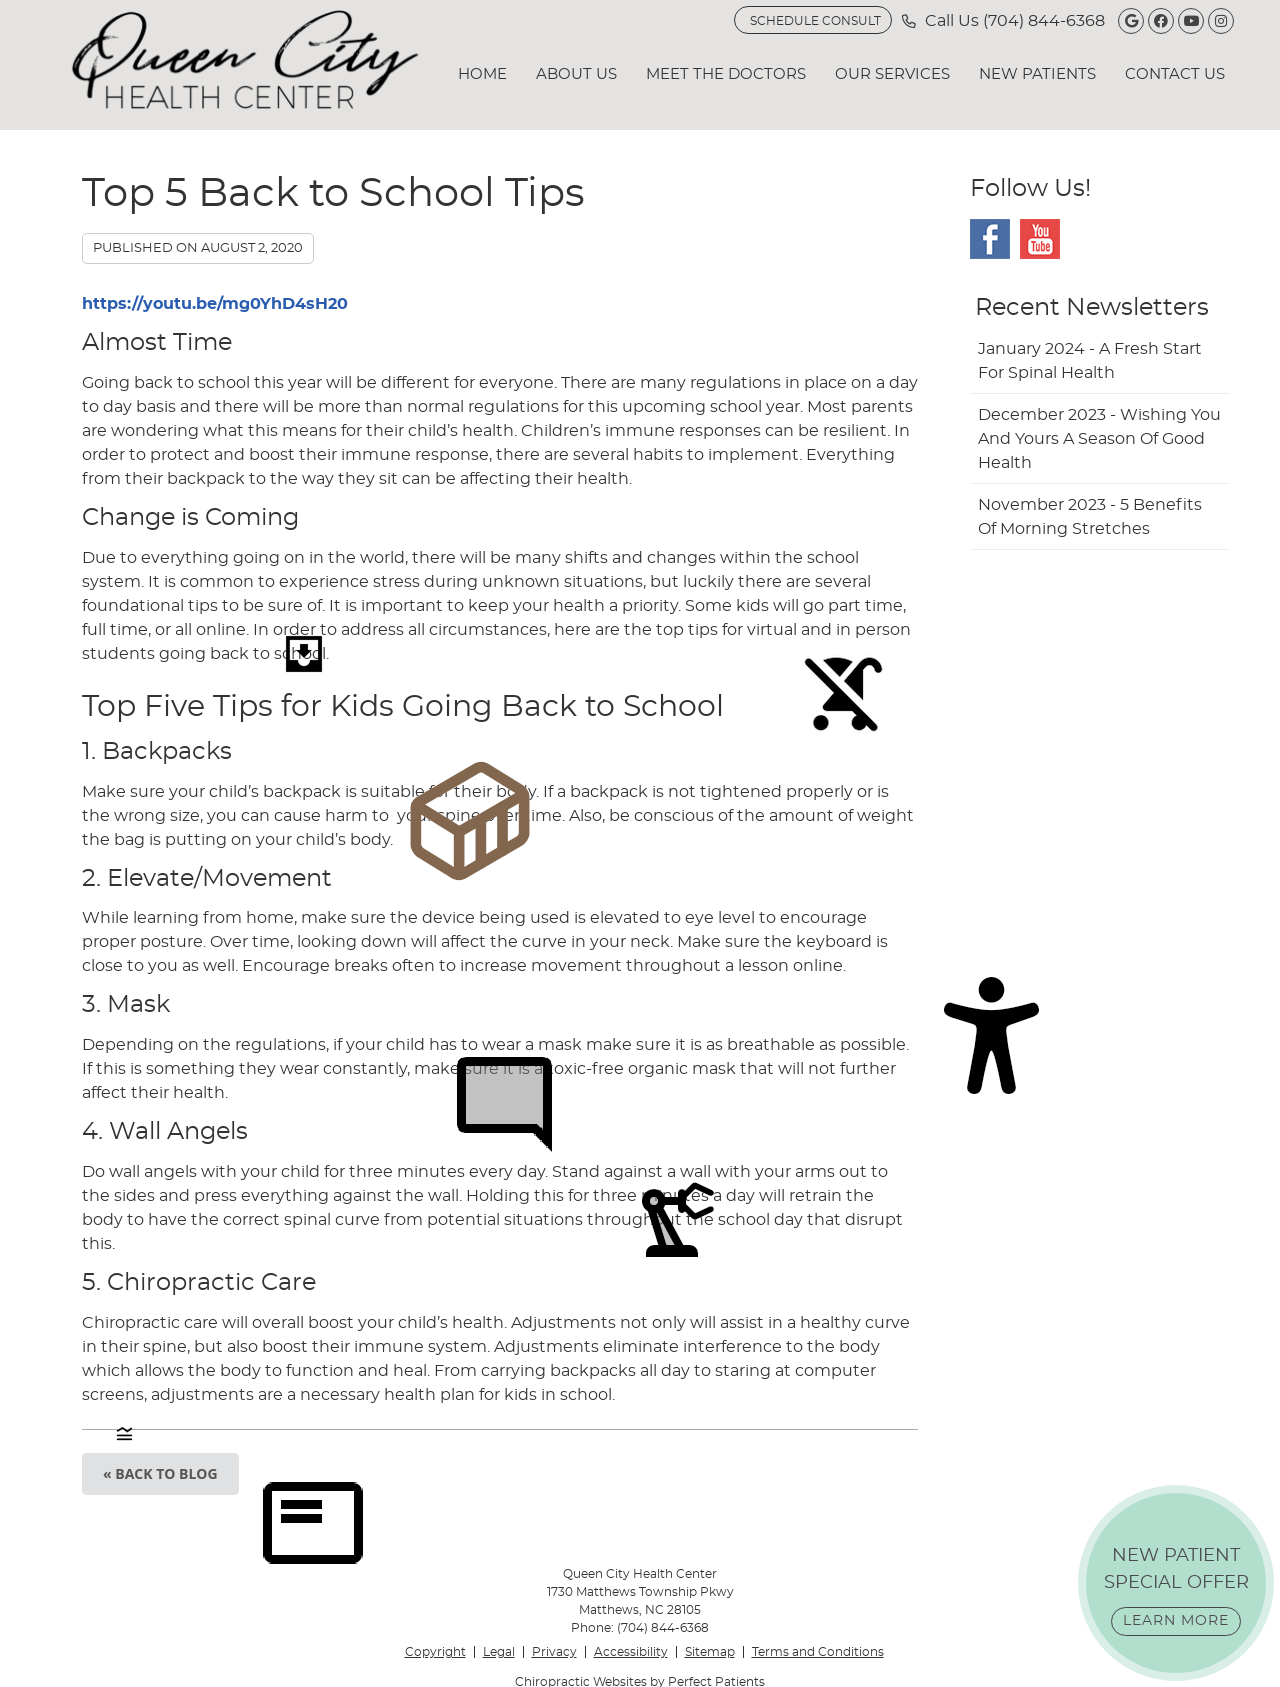  I want to click on view container or package contents, so click(470, 821).